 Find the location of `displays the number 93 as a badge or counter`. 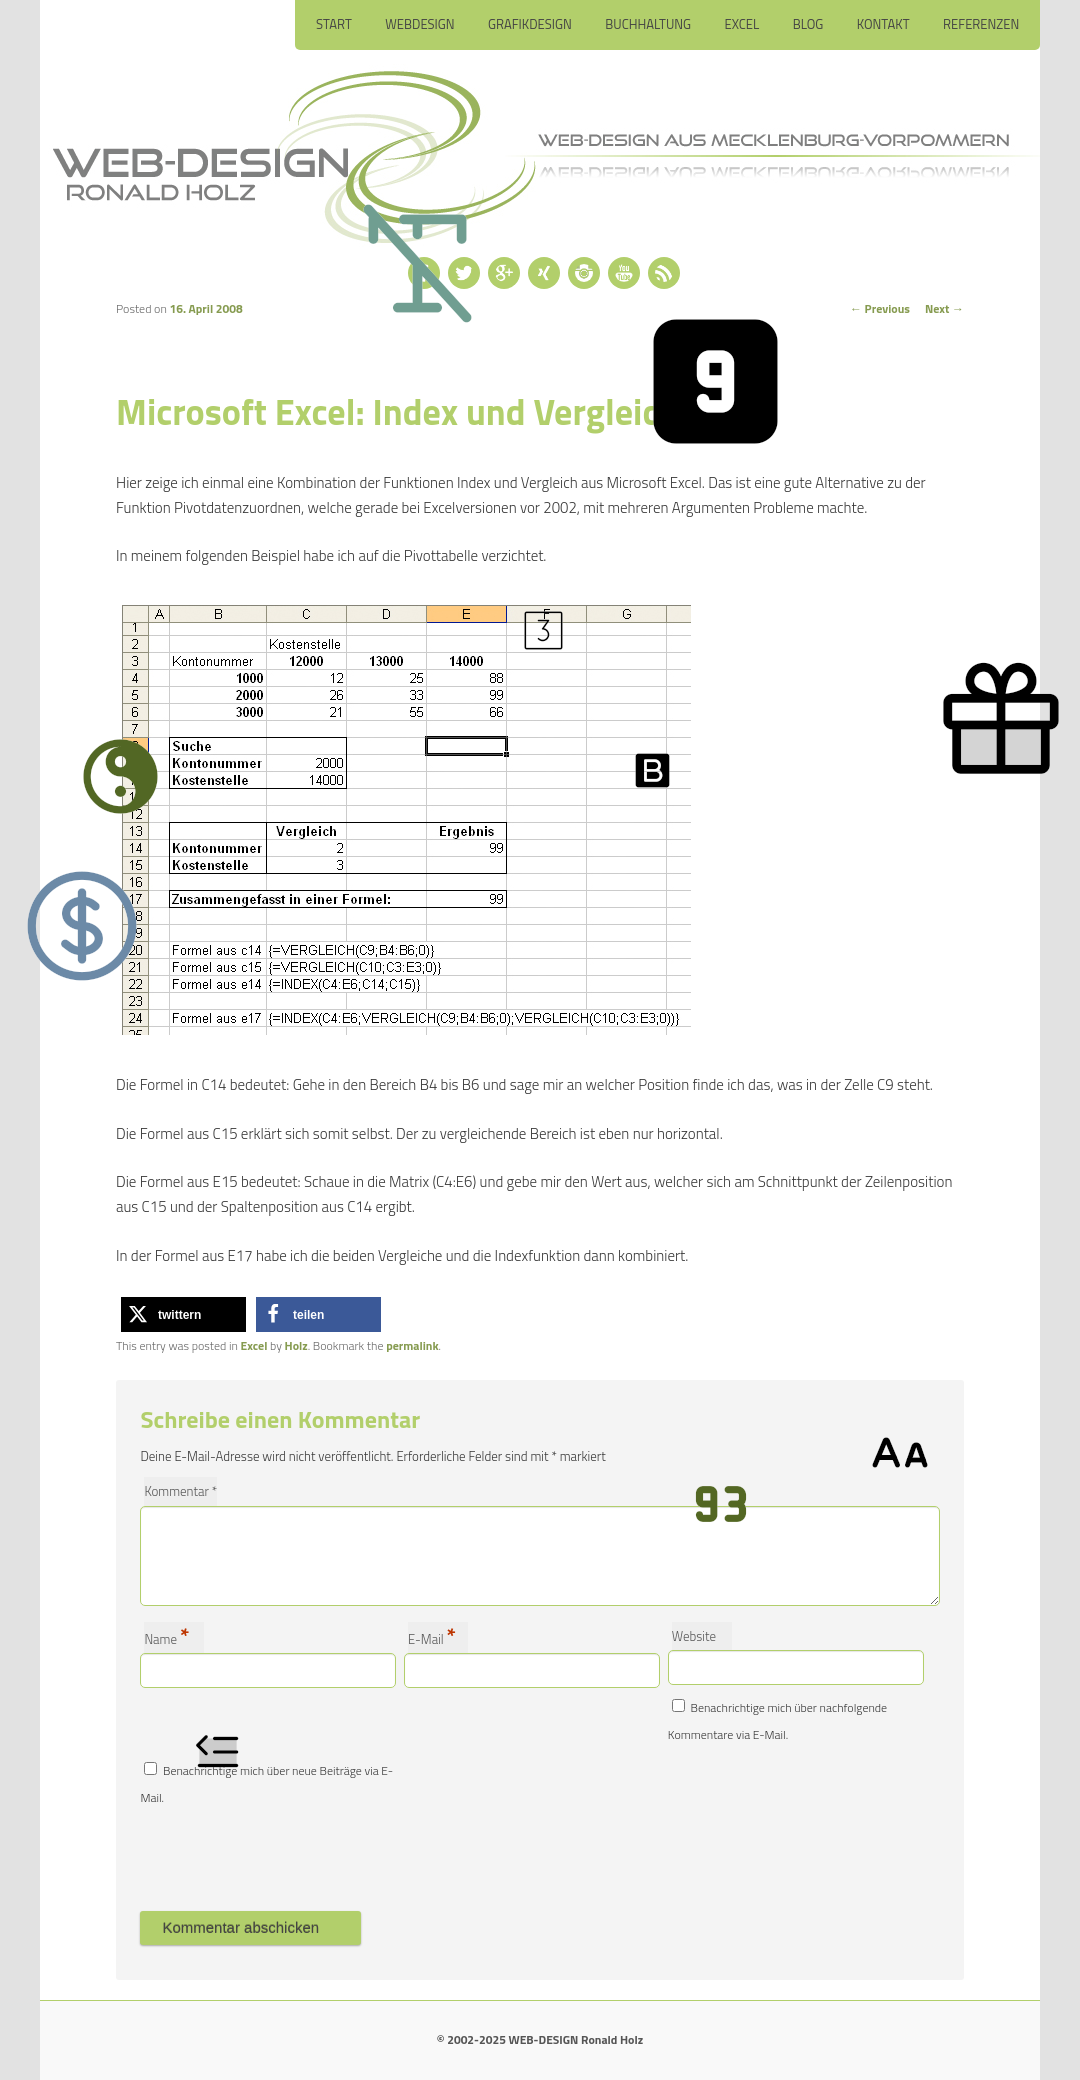

displays the number 93 as a badge or counter is located at coordinates (721, 1504).